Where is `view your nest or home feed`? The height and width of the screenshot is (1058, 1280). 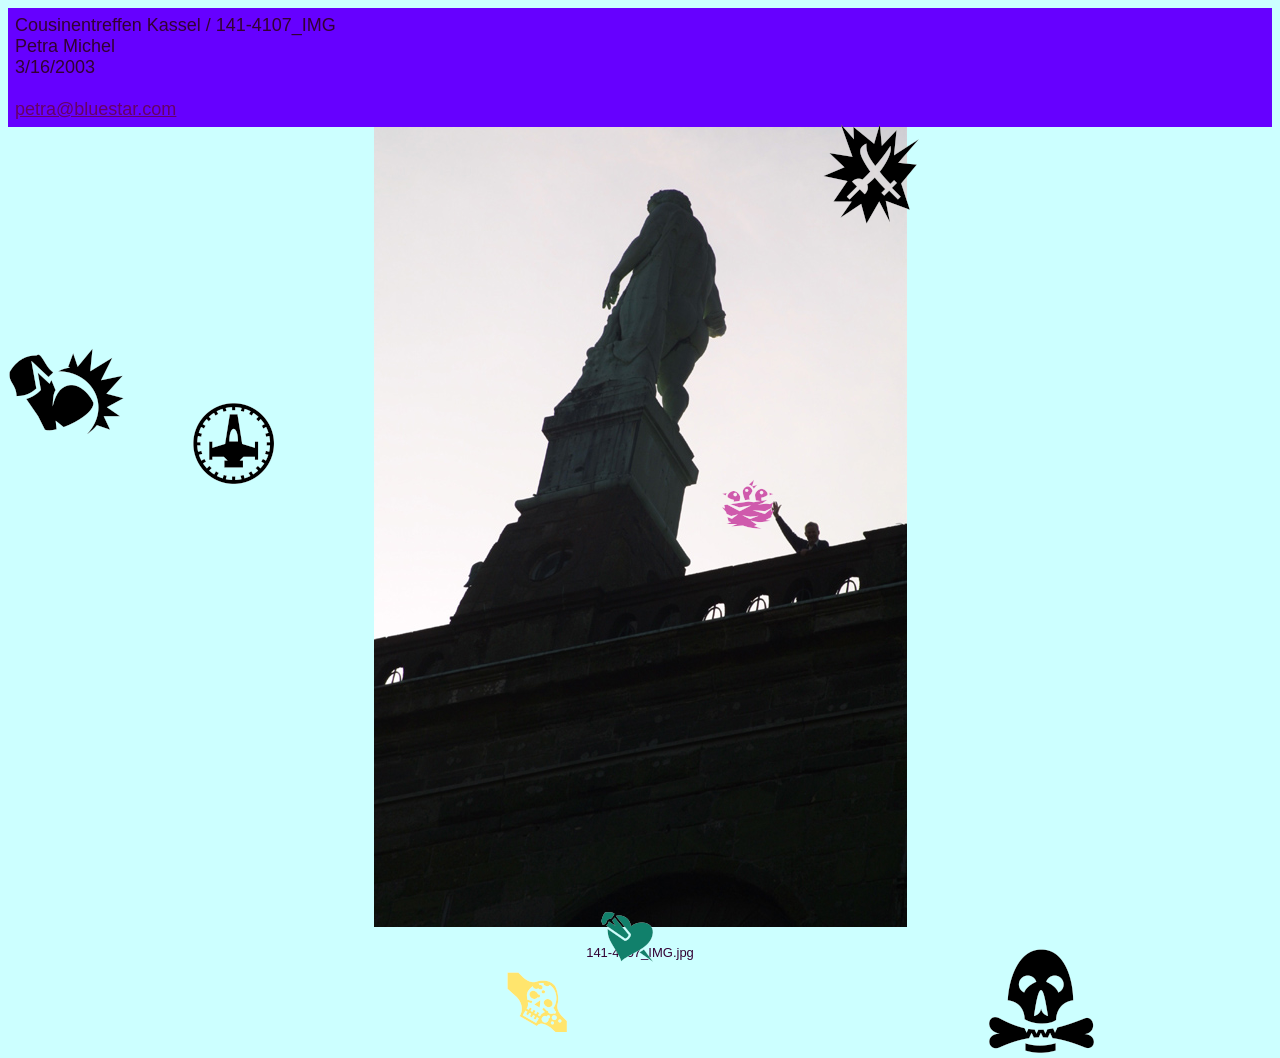
view your nest or home feed is located at coordinates (747, 503).